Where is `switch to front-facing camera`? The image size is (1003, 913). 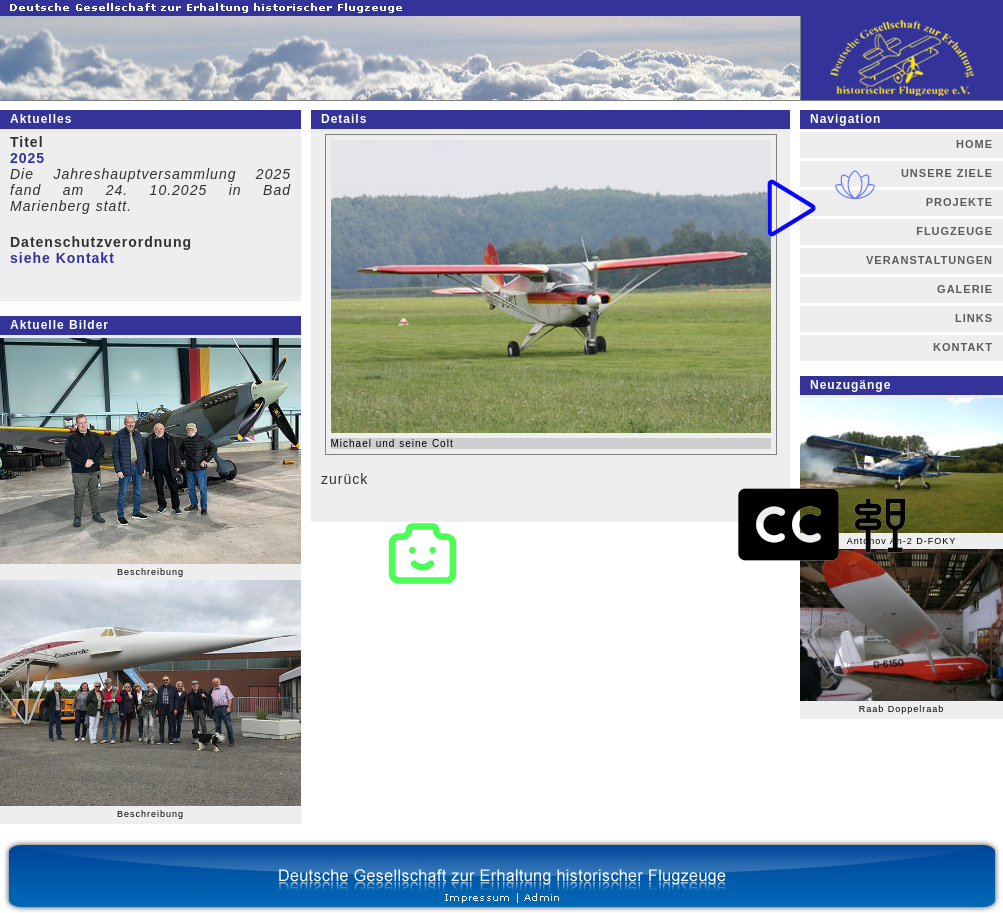 switch to front-facing camera is located at coordinates (422, 553).